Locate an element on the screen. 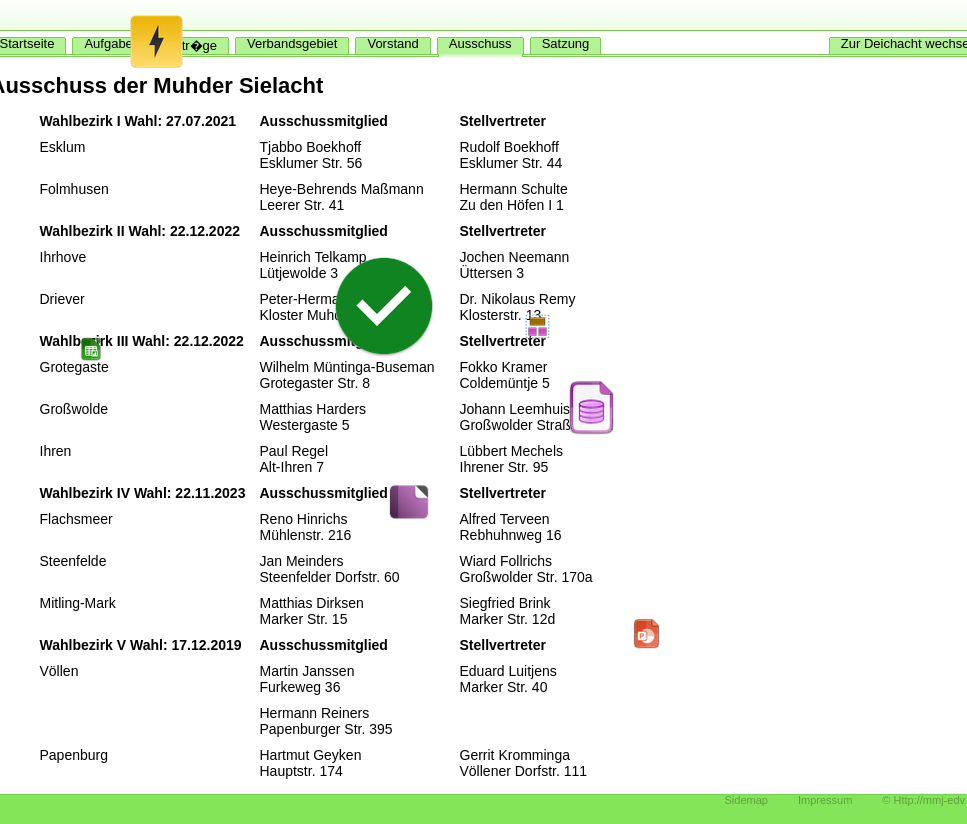  open a database file is located at coordinates (591, 407).